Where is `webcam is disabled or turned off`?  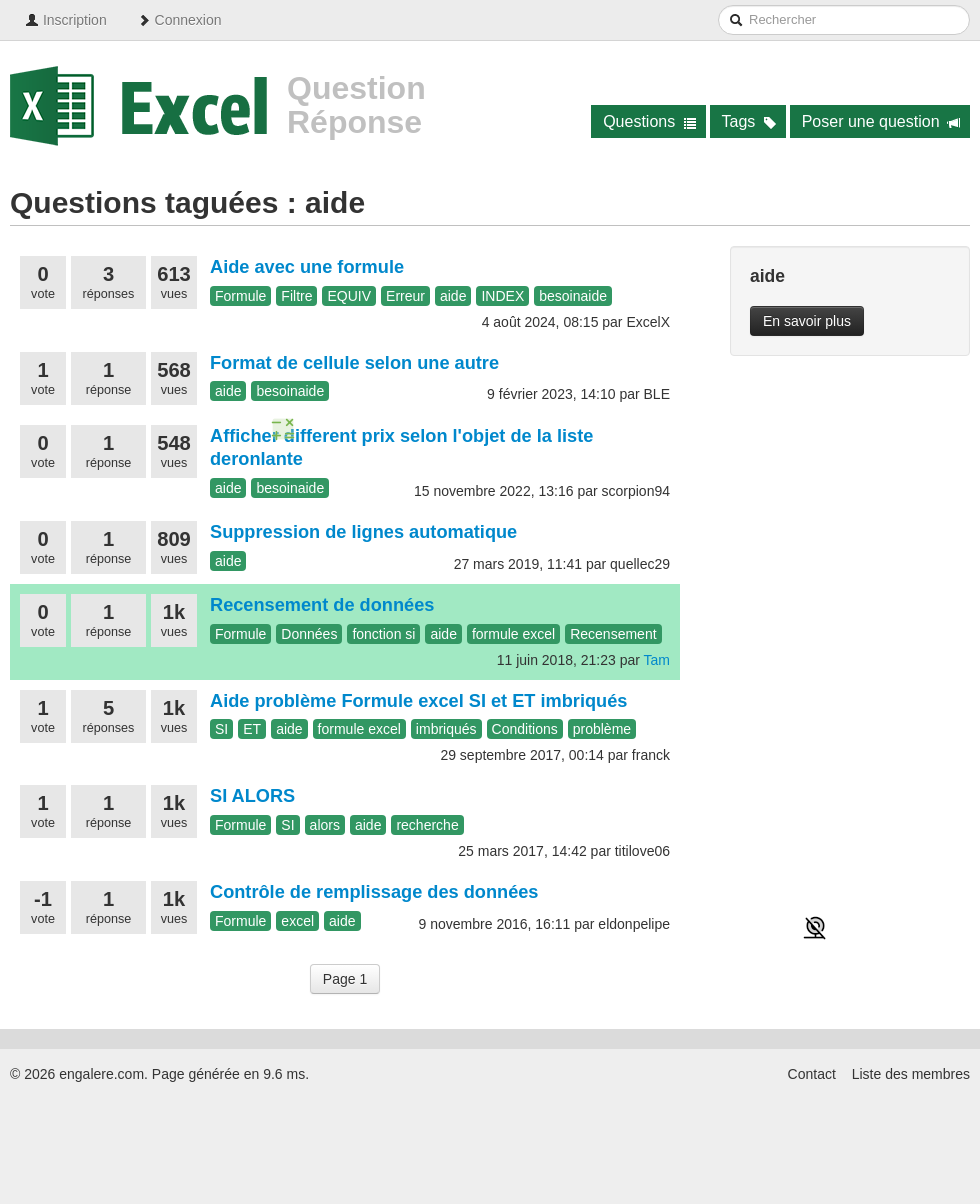 webcam is disabled or turned off is located at coordinates (815, 928).